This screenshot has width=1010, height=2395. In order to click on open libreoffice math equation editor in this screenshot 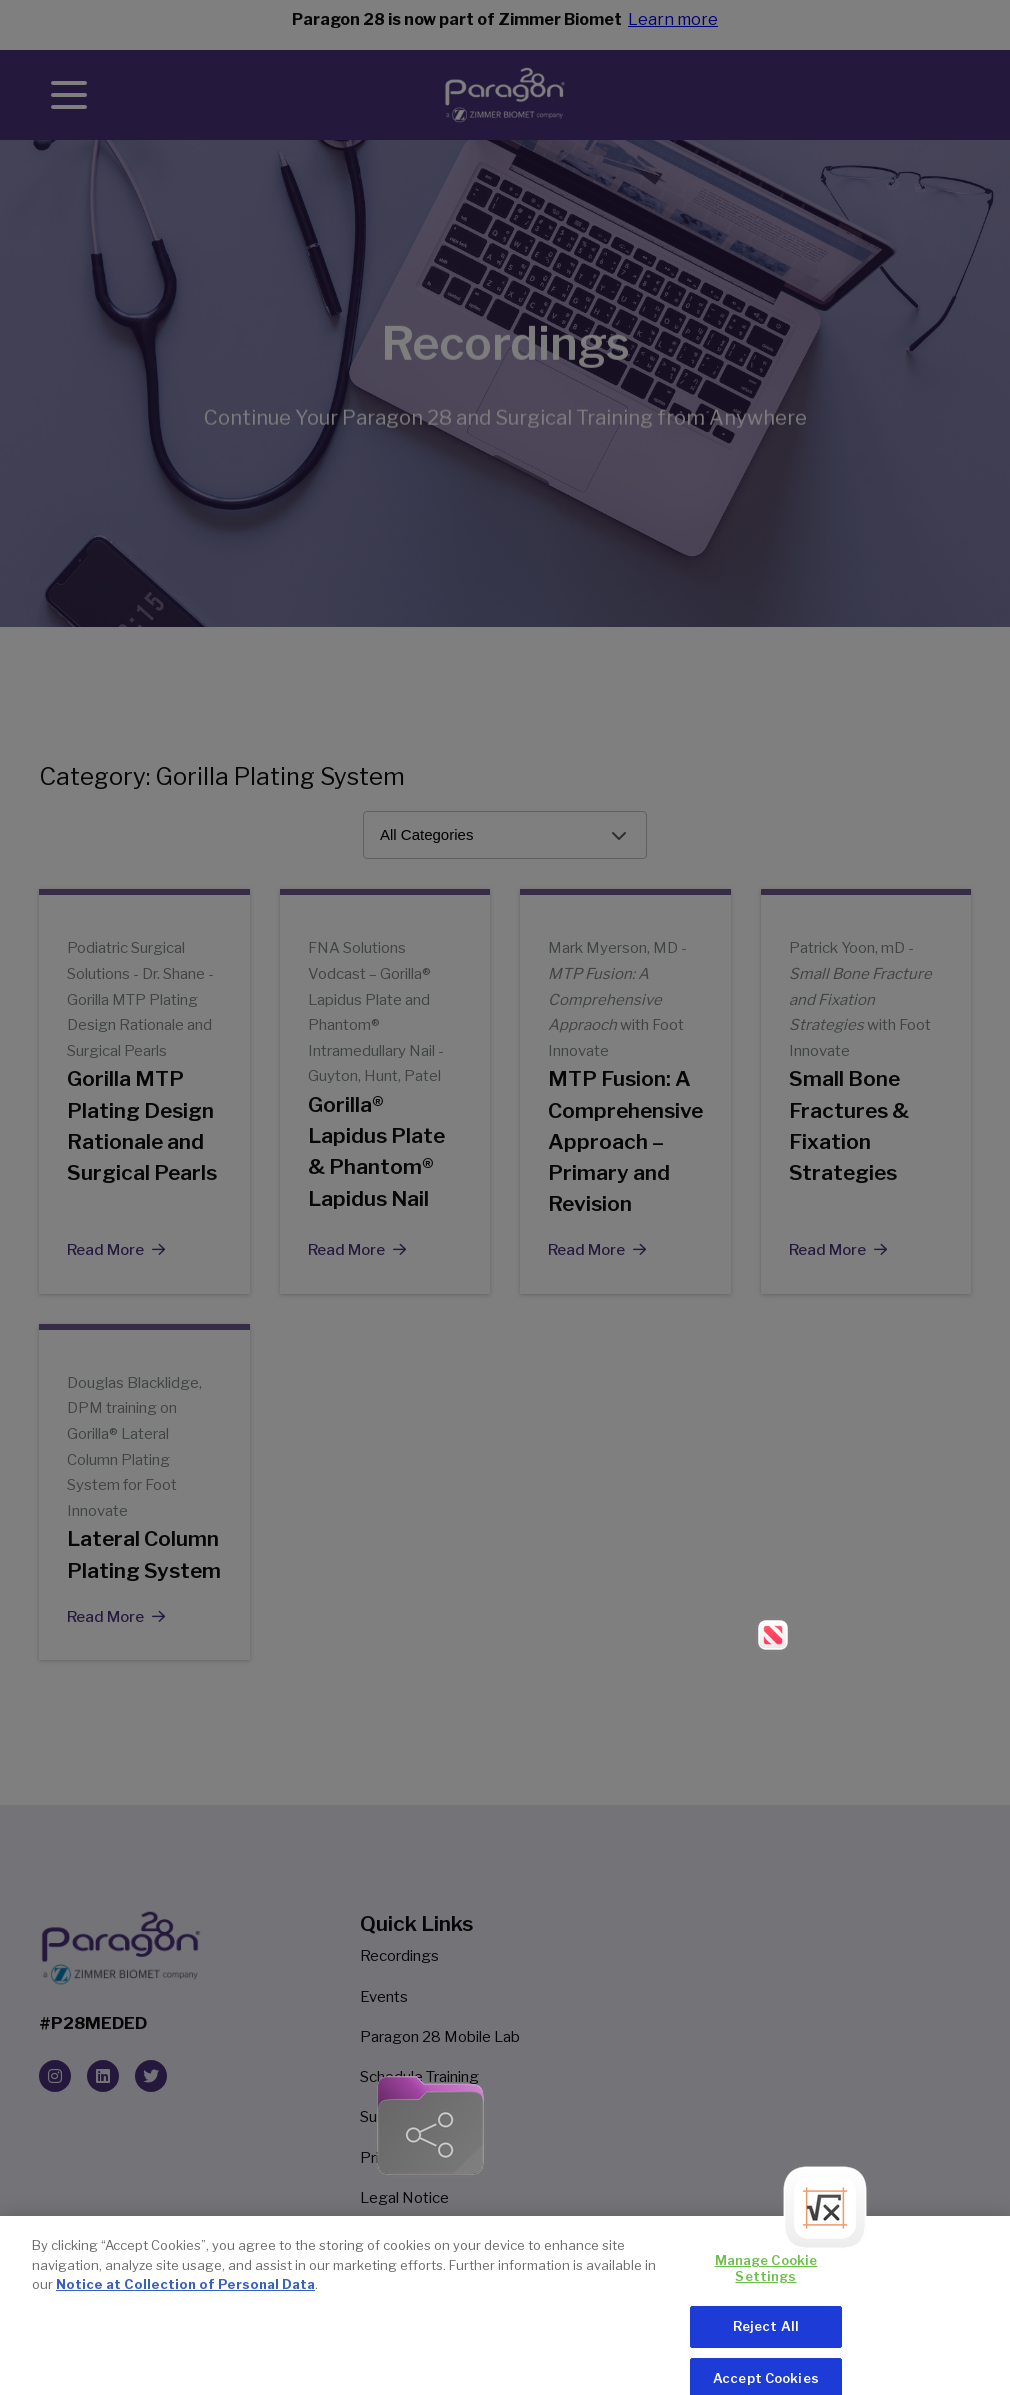, I will do `click(825, 2208)`.